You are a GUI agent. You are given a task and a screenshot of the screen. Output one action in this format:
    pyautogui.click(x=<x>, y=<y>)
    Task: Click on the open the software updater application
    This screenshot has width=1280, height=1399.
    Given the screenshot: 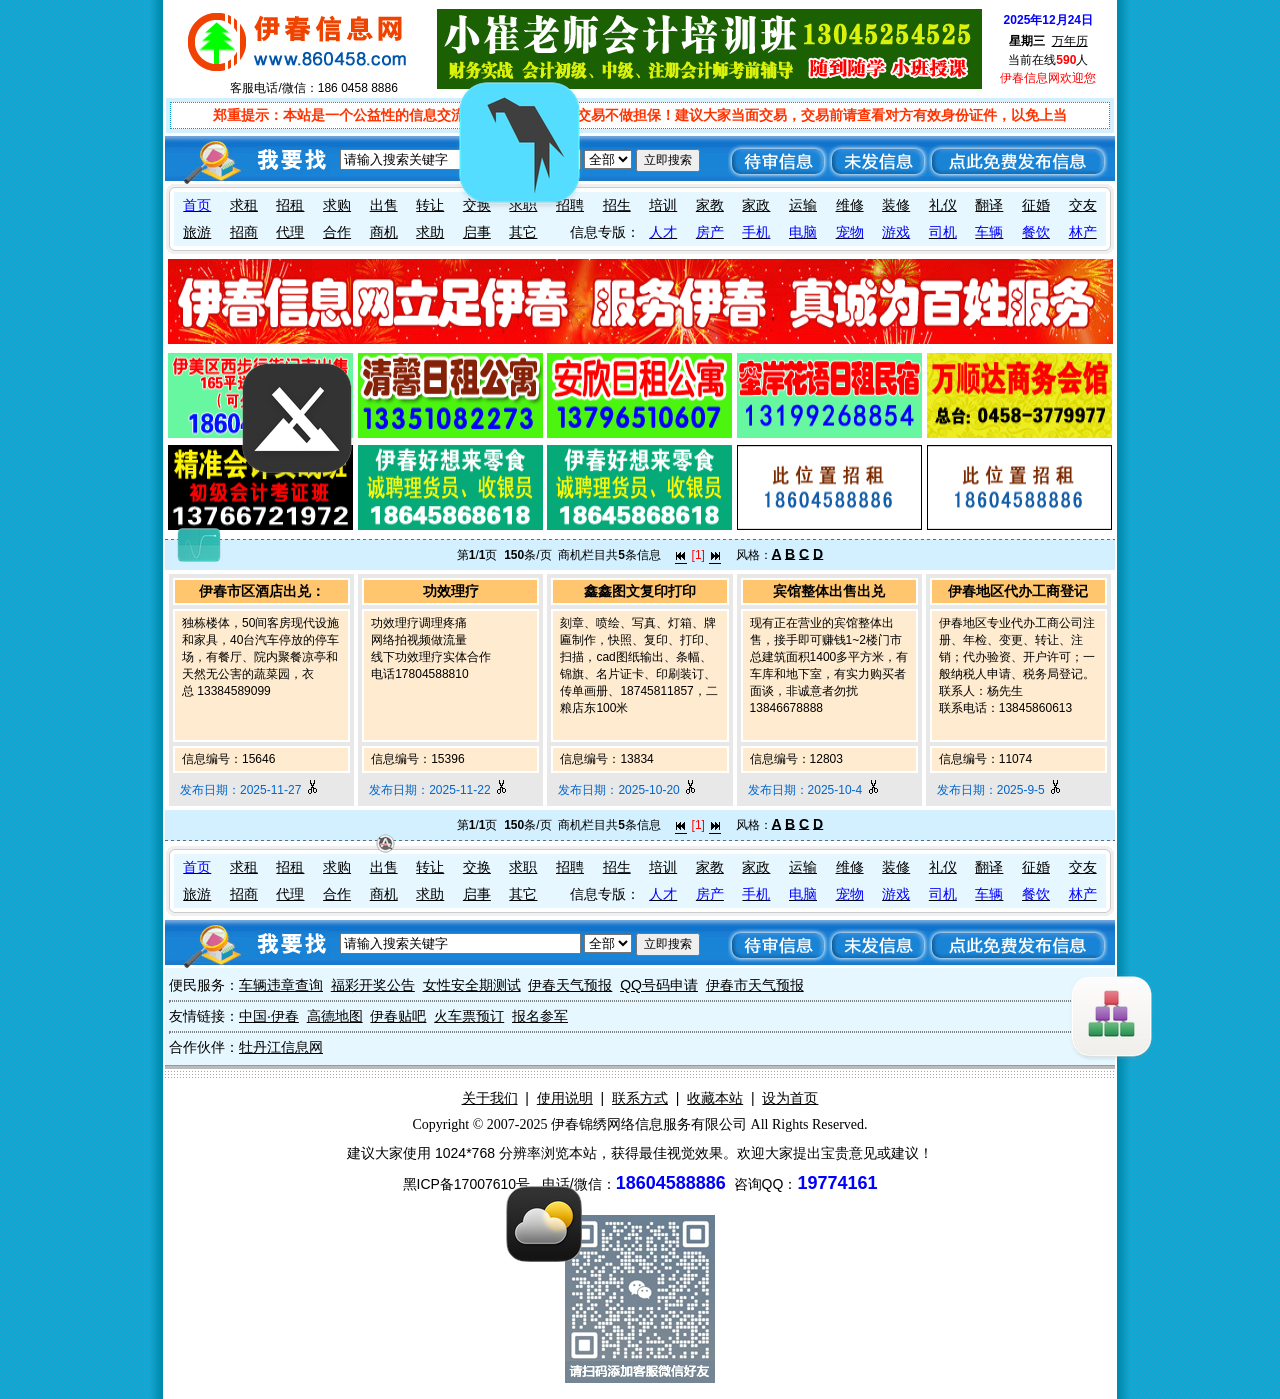 What is the action you would take?
    pyautogui.click(x=385, y=843)
    